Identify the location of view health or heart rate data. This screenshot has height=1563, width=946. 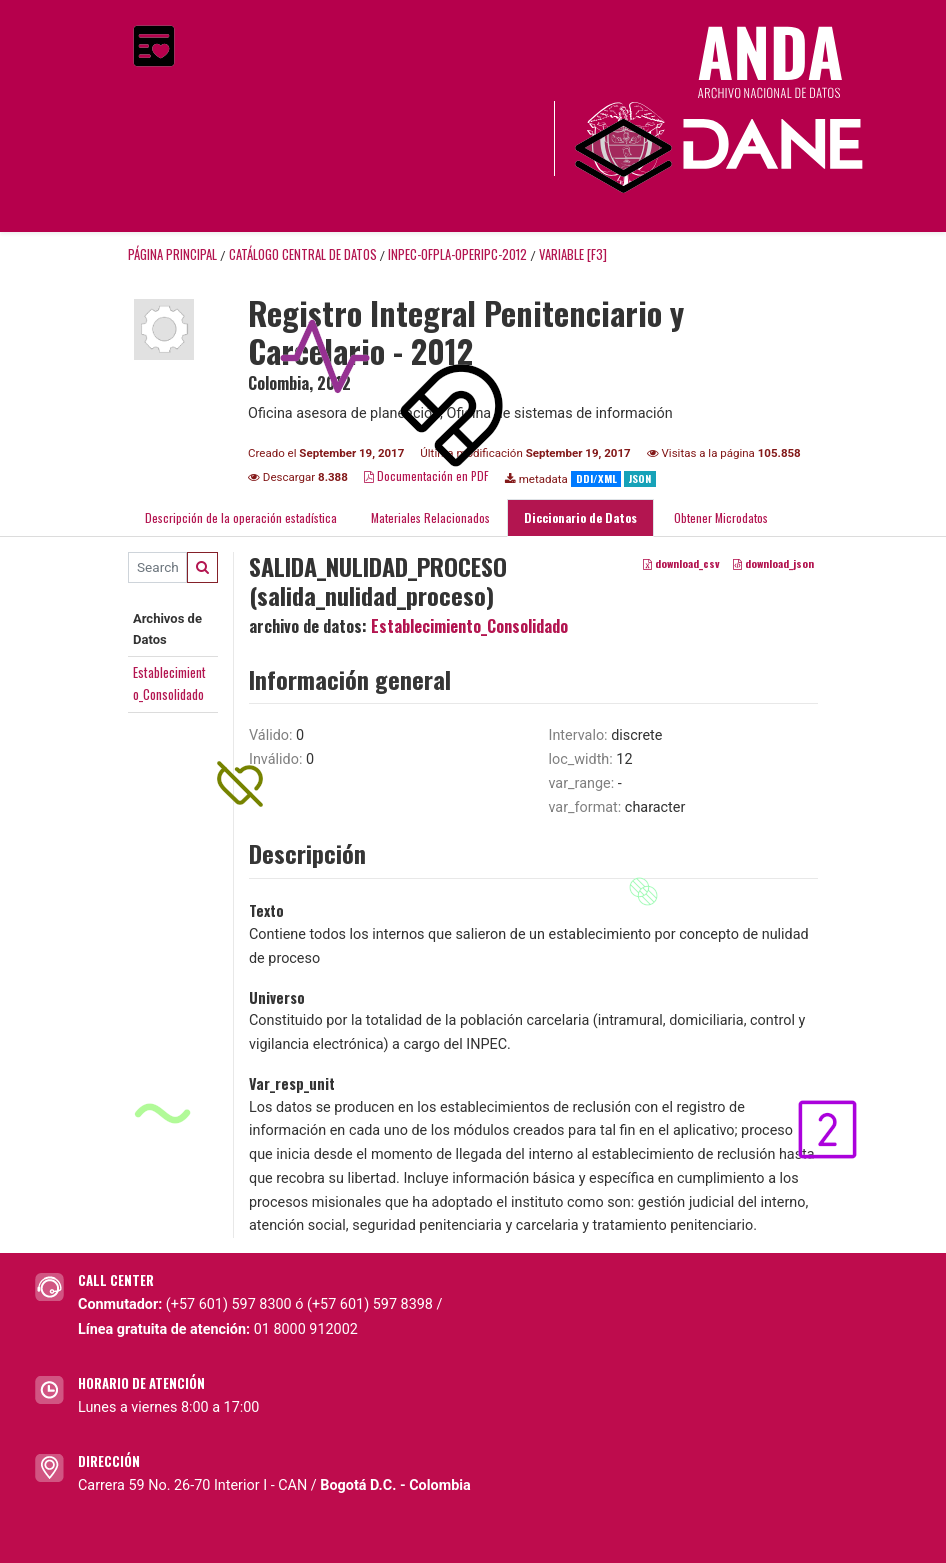
(325, 358).